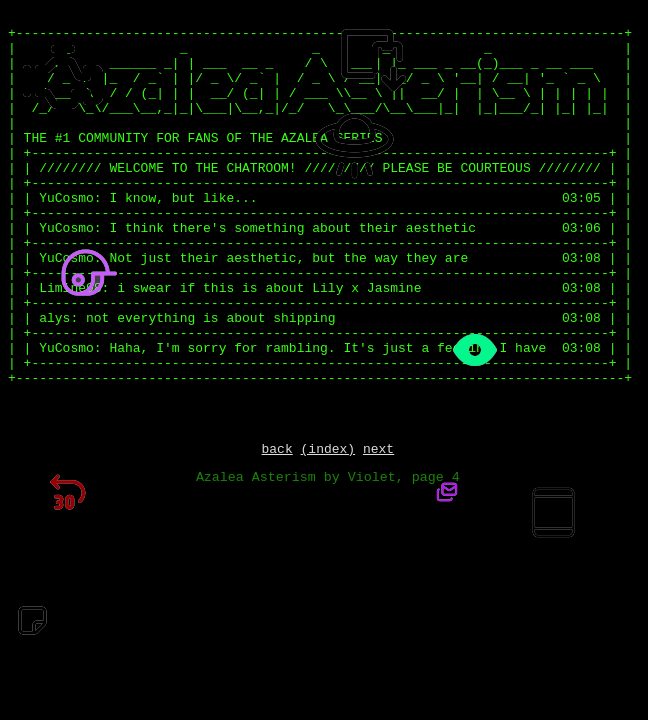 This screenshot has height=720, width=648. What do you see at coordinates (553, 512) in the screenshot?
I see `switch to tablet view` at bounding box center [553, 512].